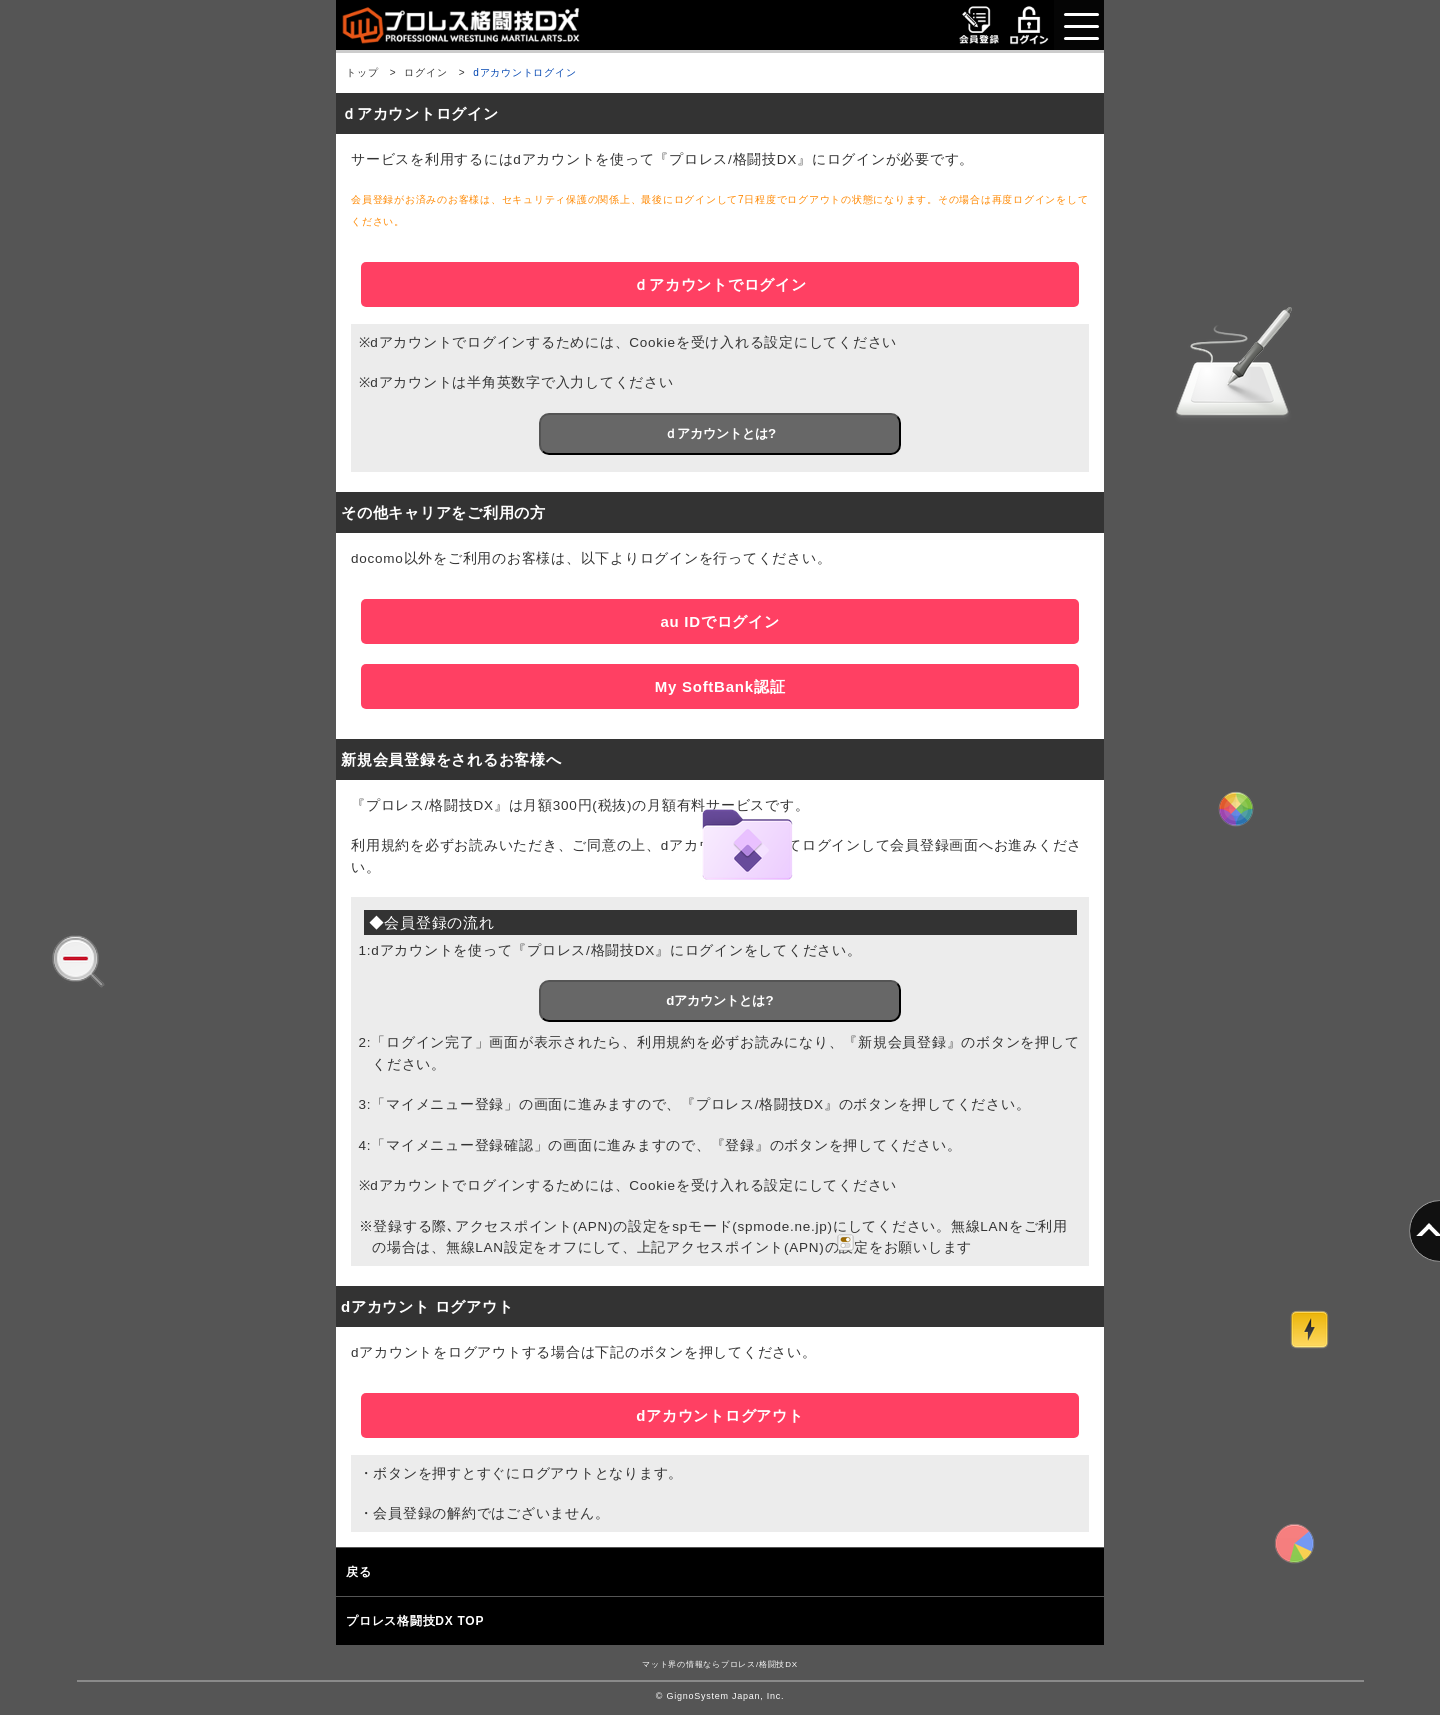 This screenshot has height=1715, width=1440. What do you see at coordinates (78, 961) in the screenshot?
I see `zoom out on file or document view` at bounding box center [78, 961].